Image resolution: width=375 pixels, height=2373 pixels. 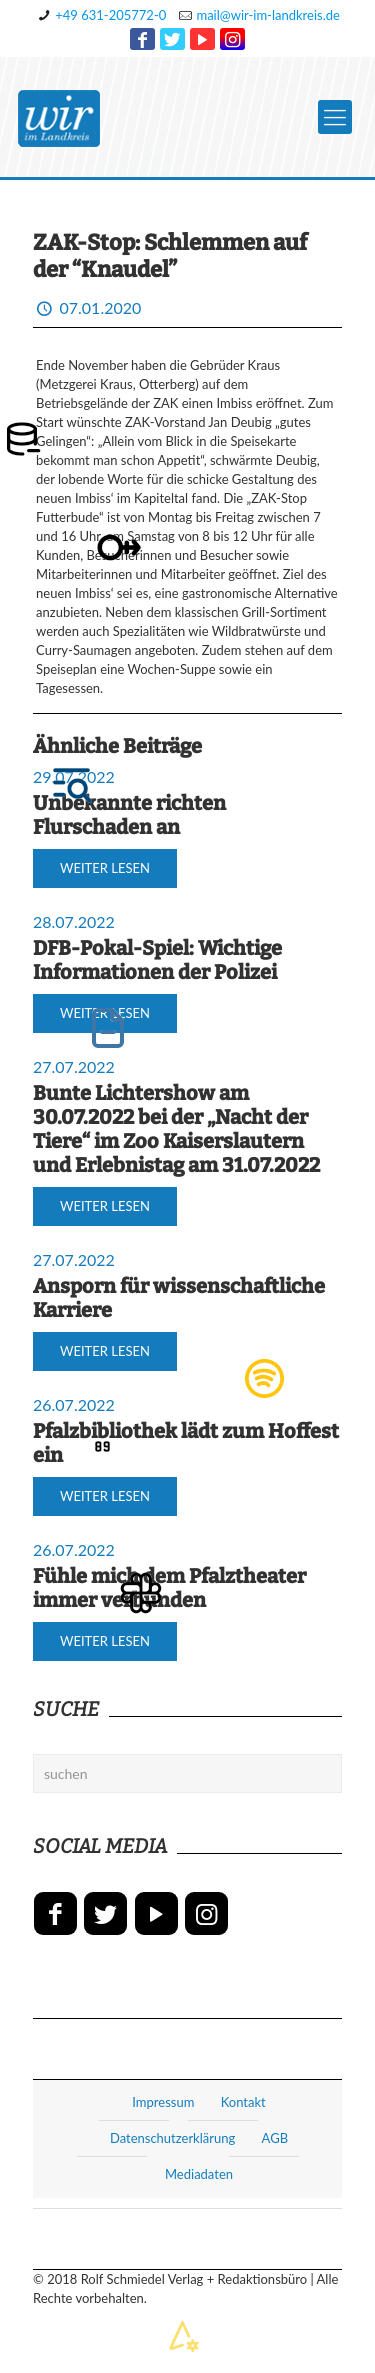 What do you see at coordinates (264, 1378) in the screenshot?
I see `open Spotify` at bounding box center [264, 1378].